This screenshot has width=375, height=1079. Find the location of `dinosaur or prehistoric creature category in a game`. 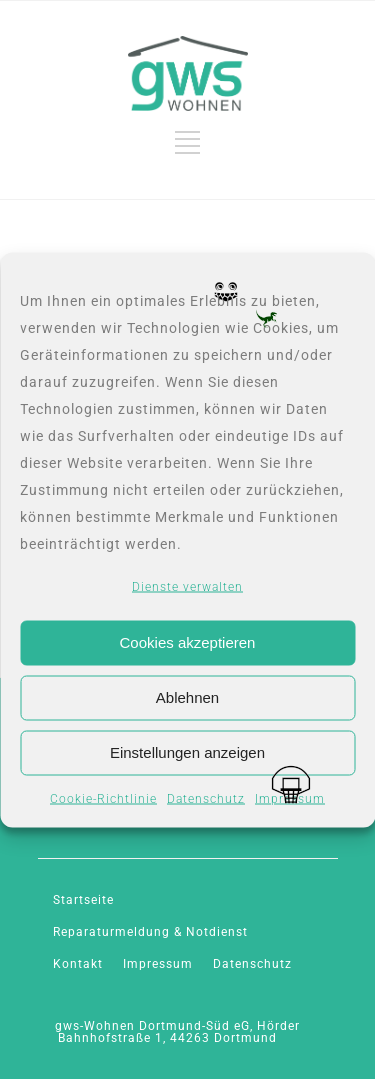

dinosaur or prehistoric creature category in a game is located at coordinates (266, 318).